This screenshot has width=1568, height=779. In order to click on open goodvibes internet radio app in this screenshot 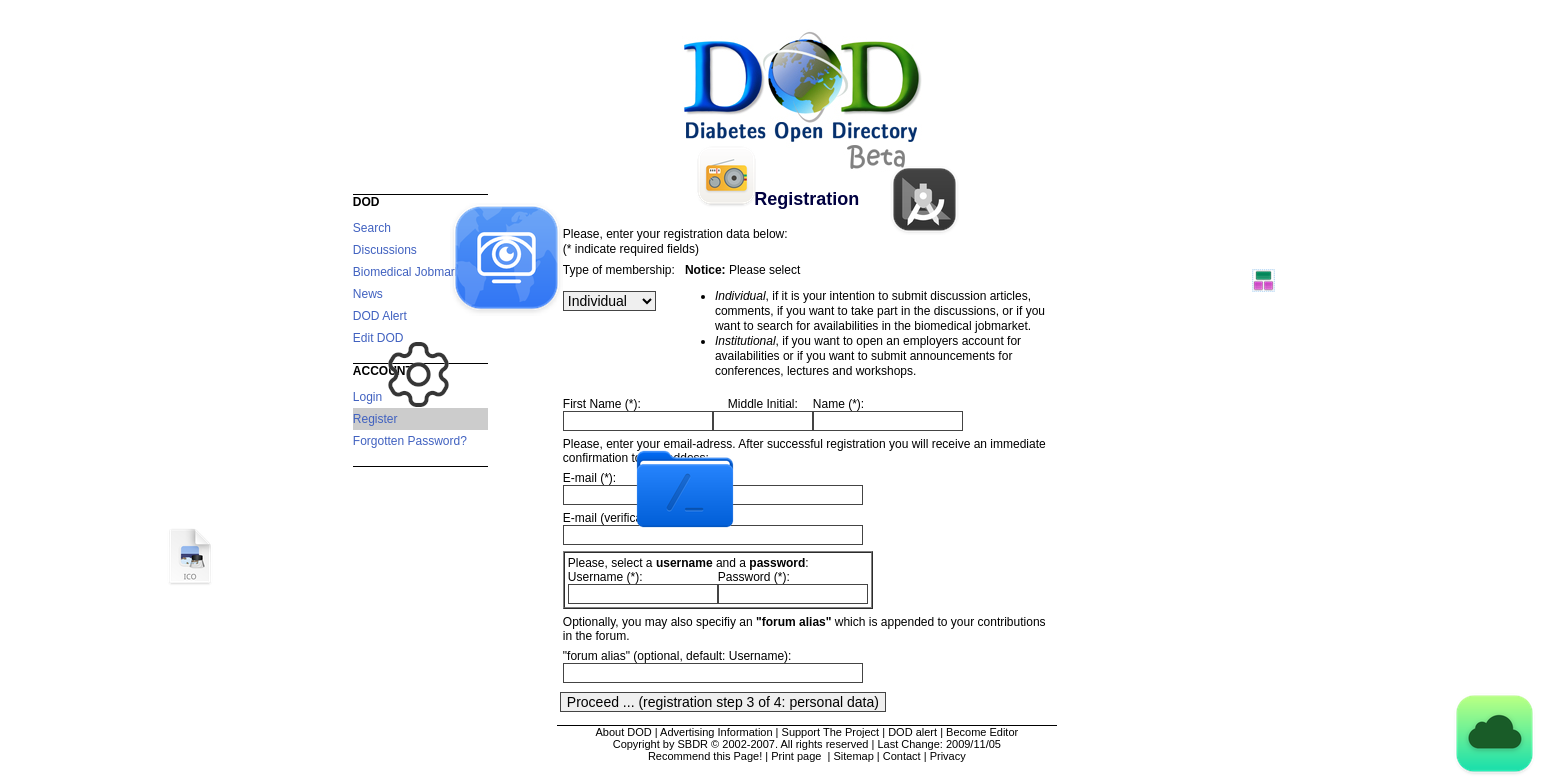, I will do `click(726, 175)`.